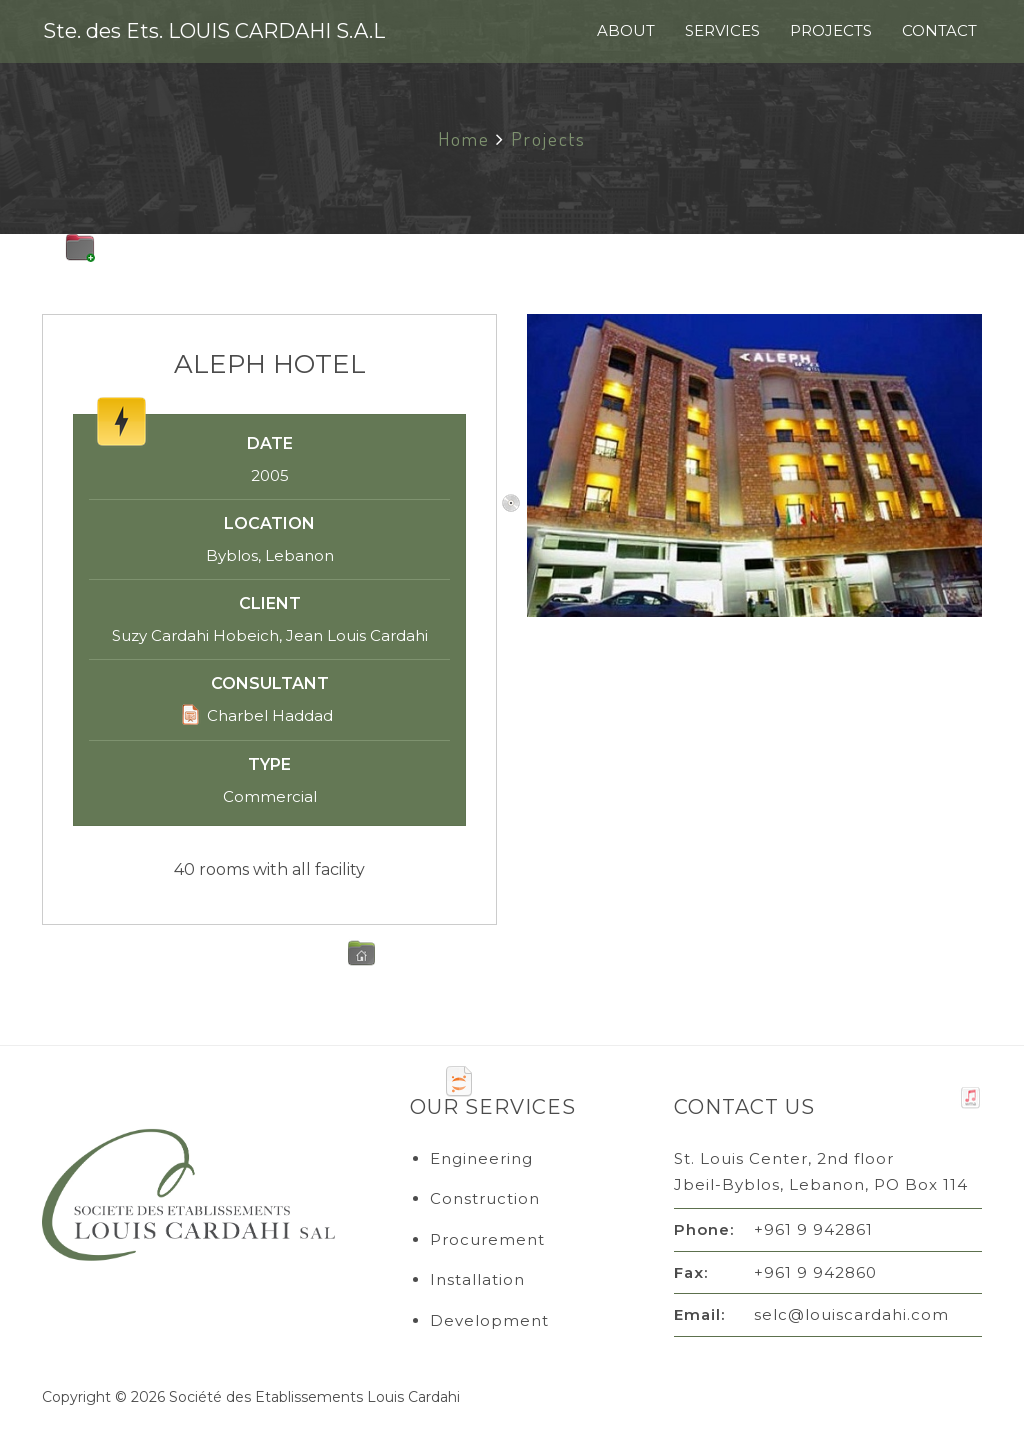 The height and width of the screenshot is (1437, 1024). I want to click on access your home folder, so click(361, 952).